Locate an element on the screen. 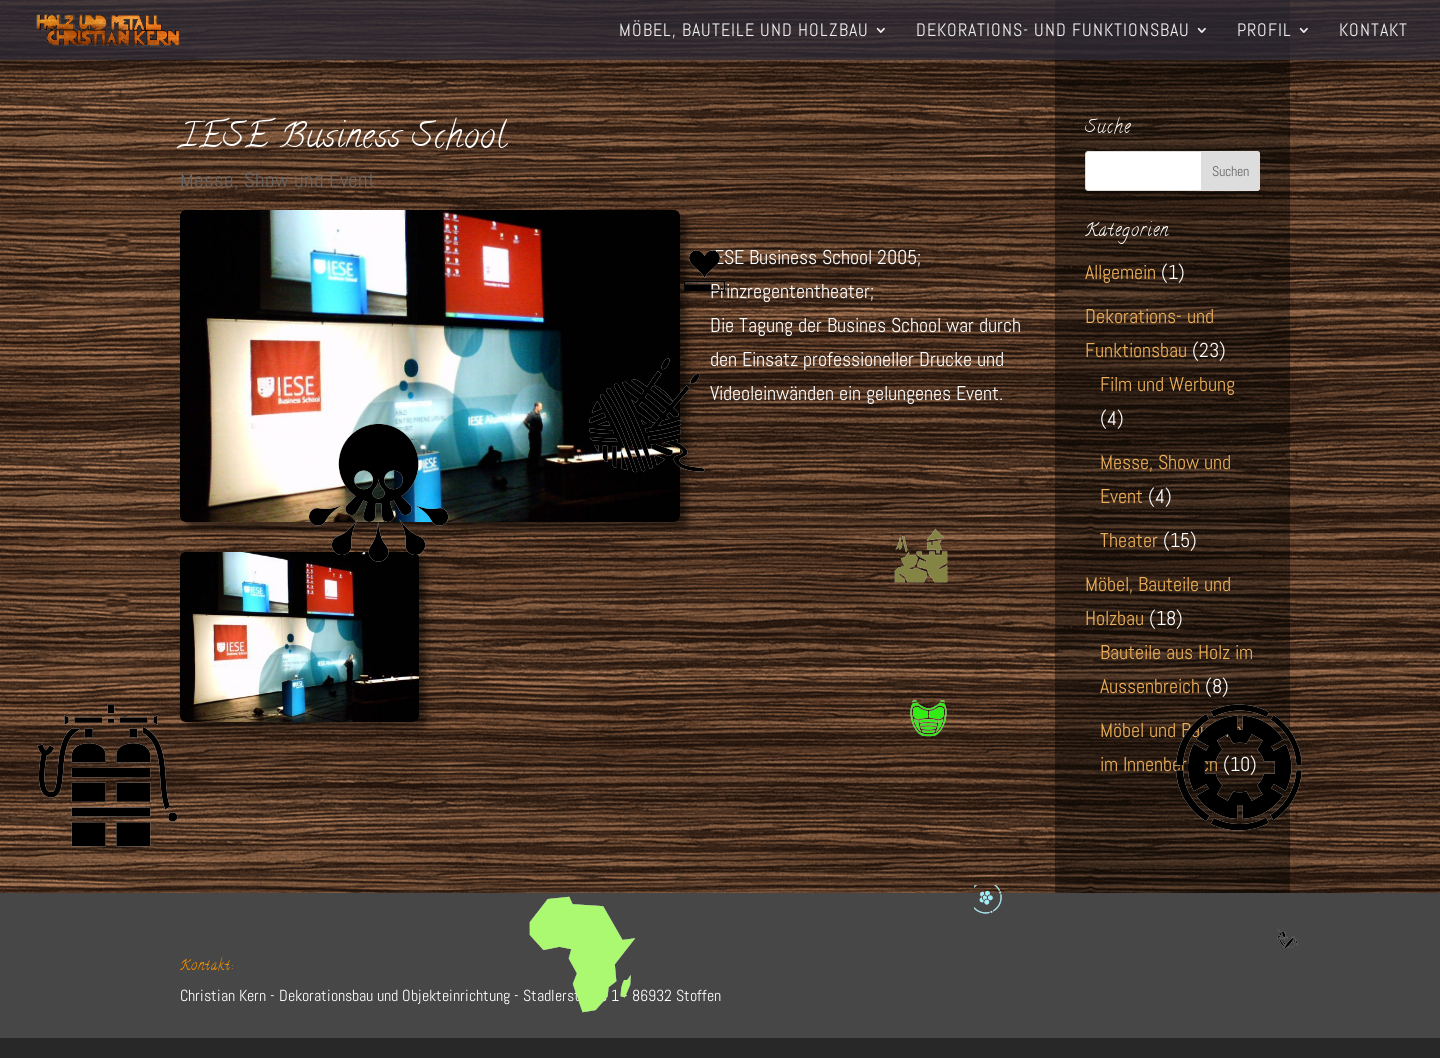  access atomic or molecular simulation settings is located at coordinates (988, 899).